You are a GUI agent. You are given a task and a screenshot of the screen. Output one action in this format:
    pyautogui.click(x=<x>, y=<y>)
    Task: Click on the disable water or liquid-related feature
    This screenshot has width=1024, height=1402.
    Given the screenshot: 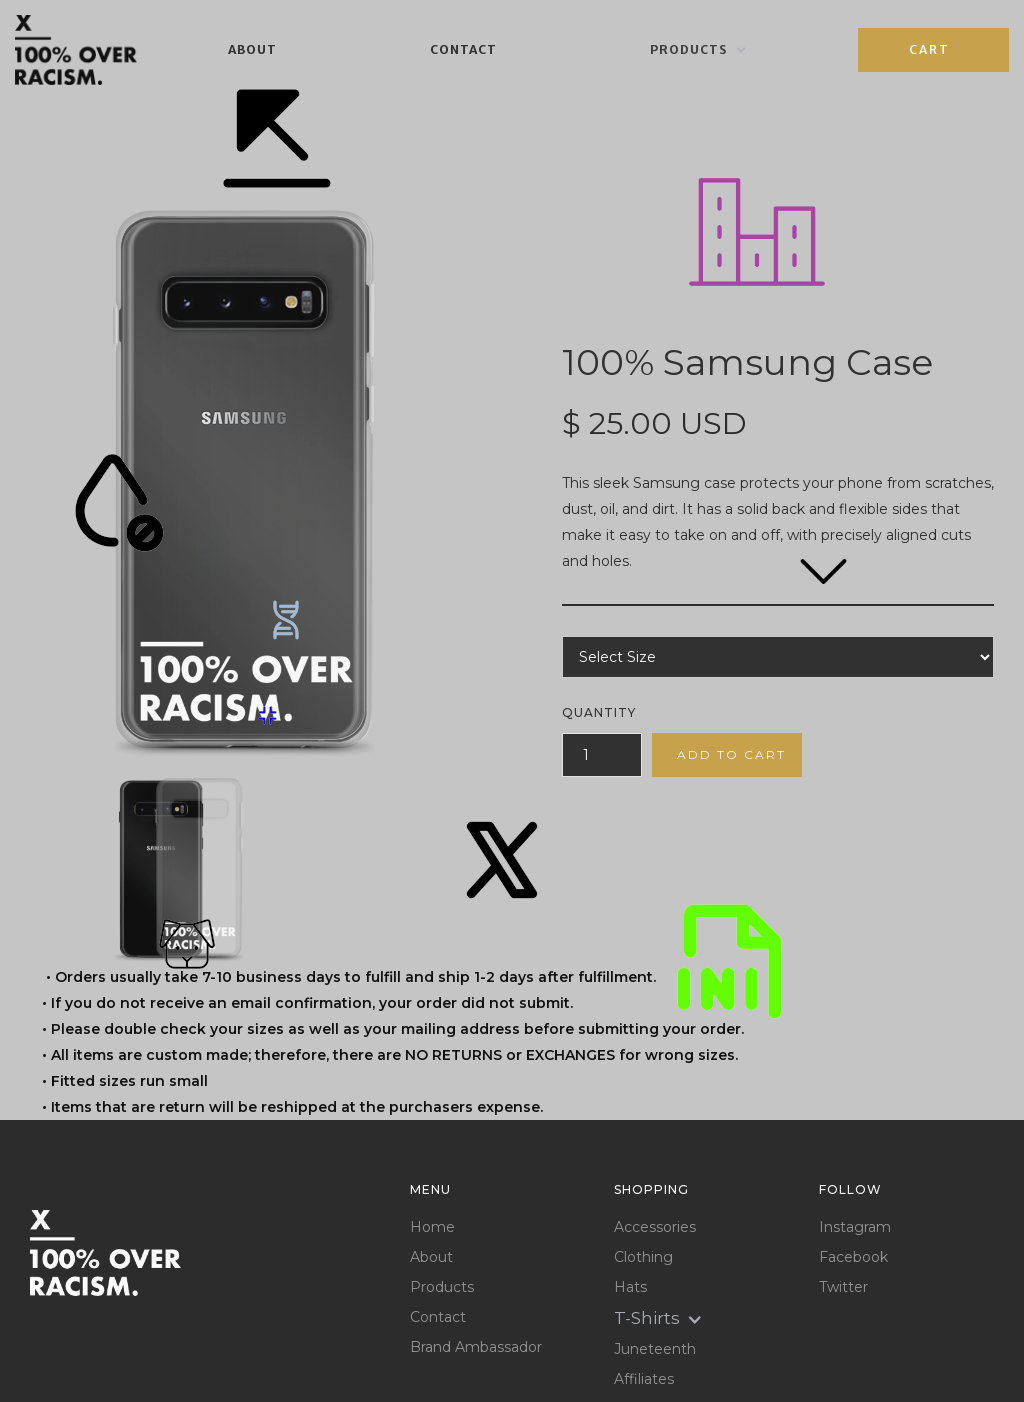 What is the action you would take?
    pyautogui.click(x=112, y=500)
    